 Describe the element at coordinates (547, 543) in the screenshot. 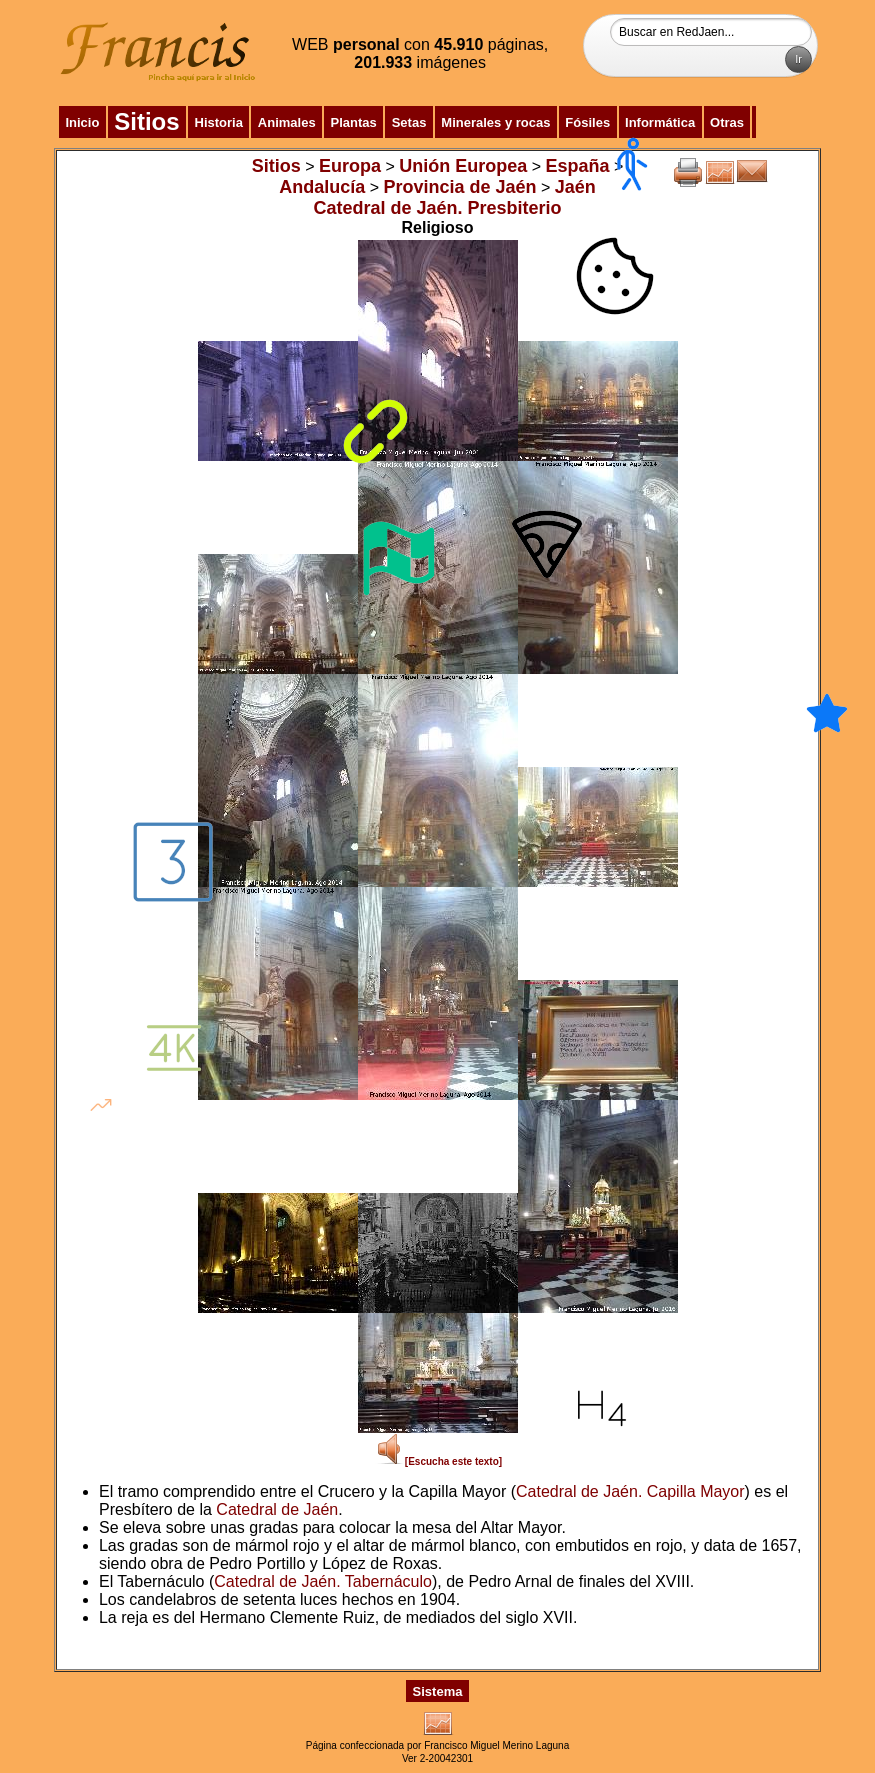

I see `browse food delivery options` at that location.